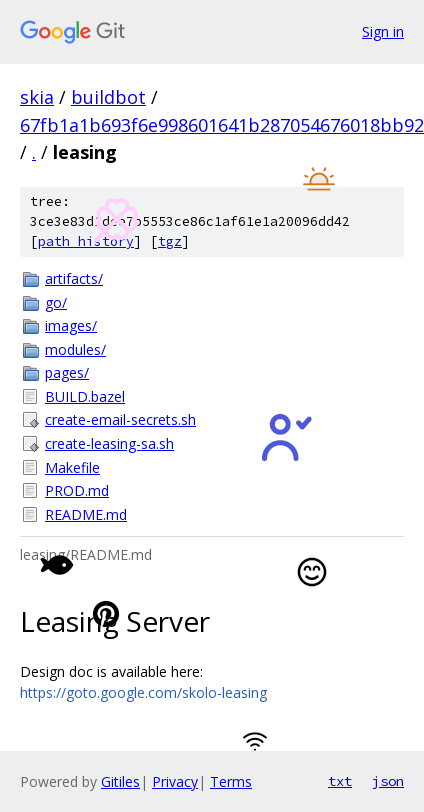 The image size is (424, 812). Describe the element at coordinates (57, 565) in the screenshot. I see `indicates seafood or fish-related content` at that location.